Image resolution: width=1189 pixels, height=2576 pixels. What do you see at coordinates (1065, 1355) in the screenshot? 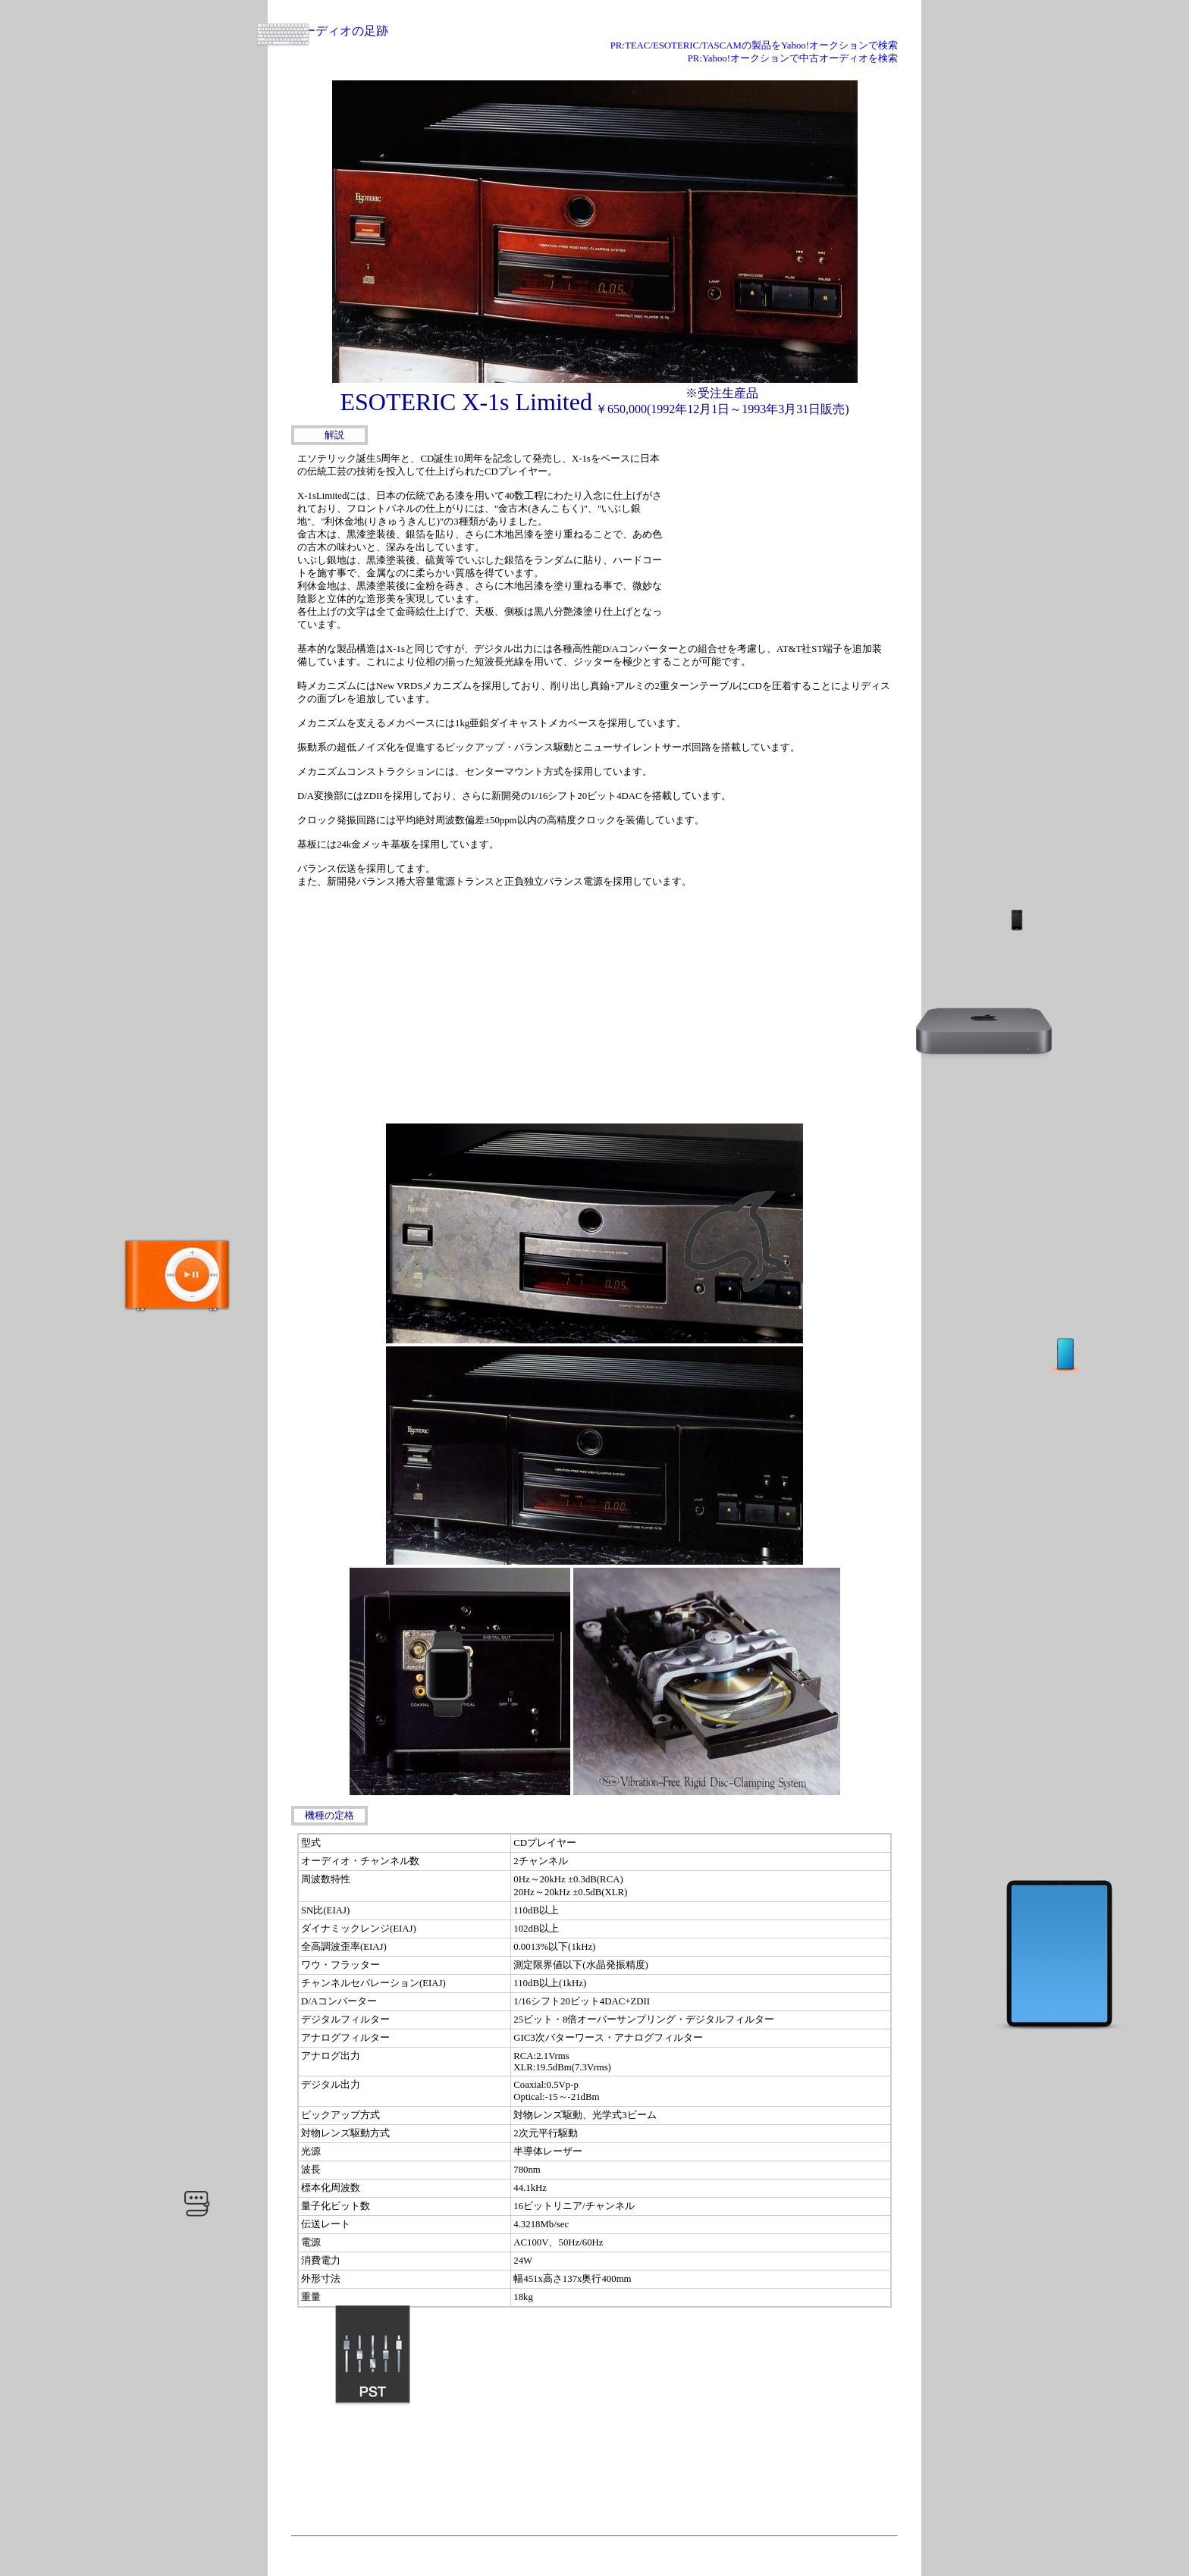
I see `enable mobile hotspot sharing` at bounding box center [1065, 1355].